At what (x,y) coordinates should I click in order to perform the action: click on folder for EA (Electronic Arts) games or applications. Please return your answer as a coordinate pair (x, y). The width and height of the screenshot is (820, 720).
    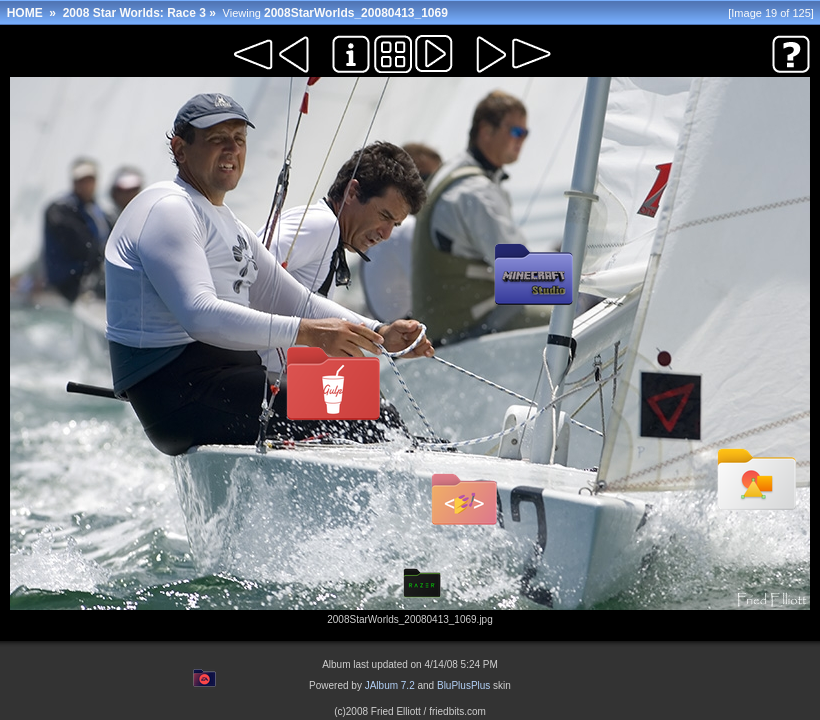
    Looking at the image, I should click on (204, 678).